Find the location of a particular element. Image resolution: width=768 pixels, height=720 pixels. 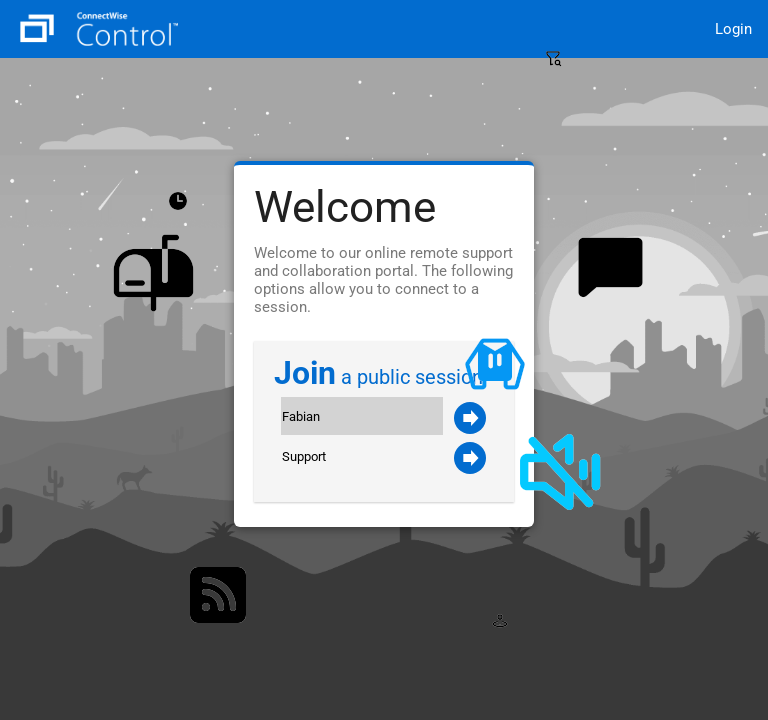

mark a location on the map is located at coordinates (500, 621).